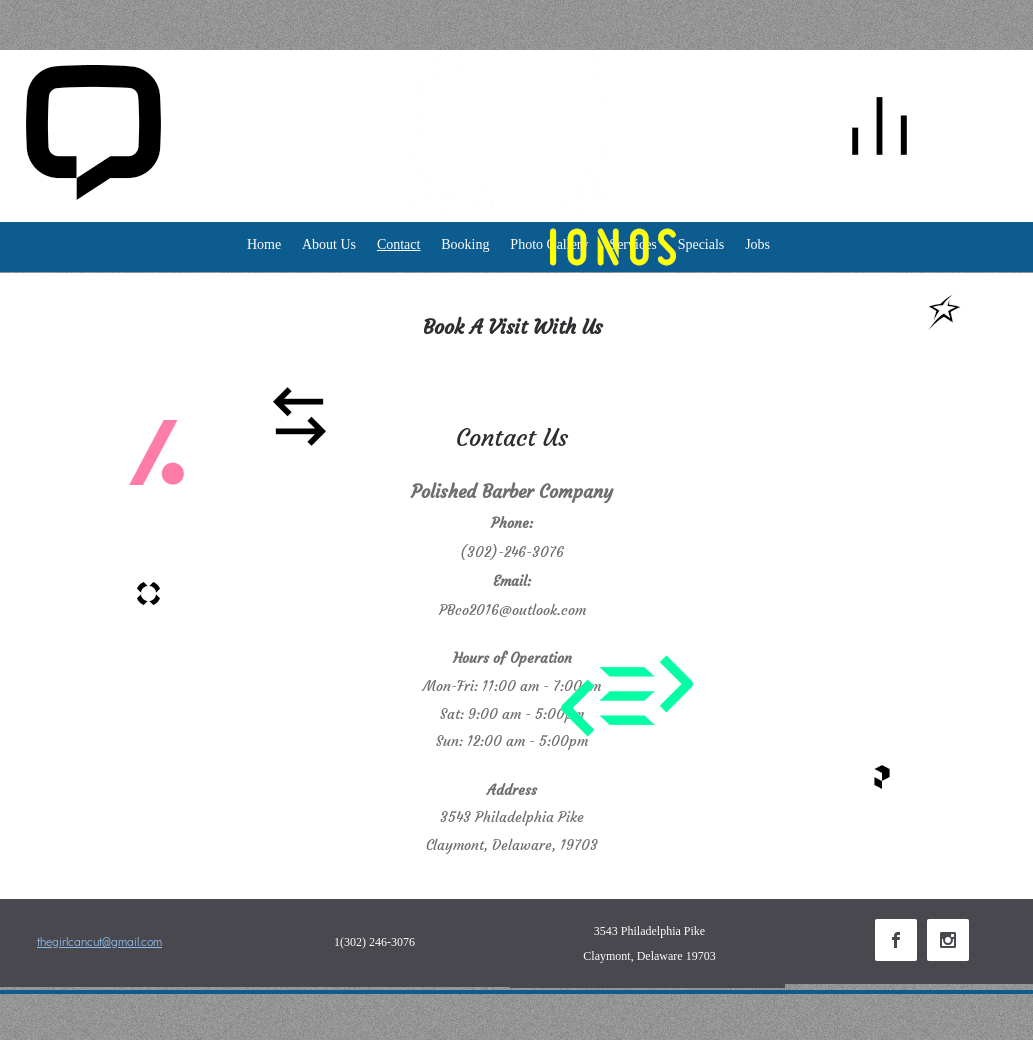  What do you see at coordinates (299, 416) in the screenshot?
I see `swap or exchange items` at bounding box center [299, 416].